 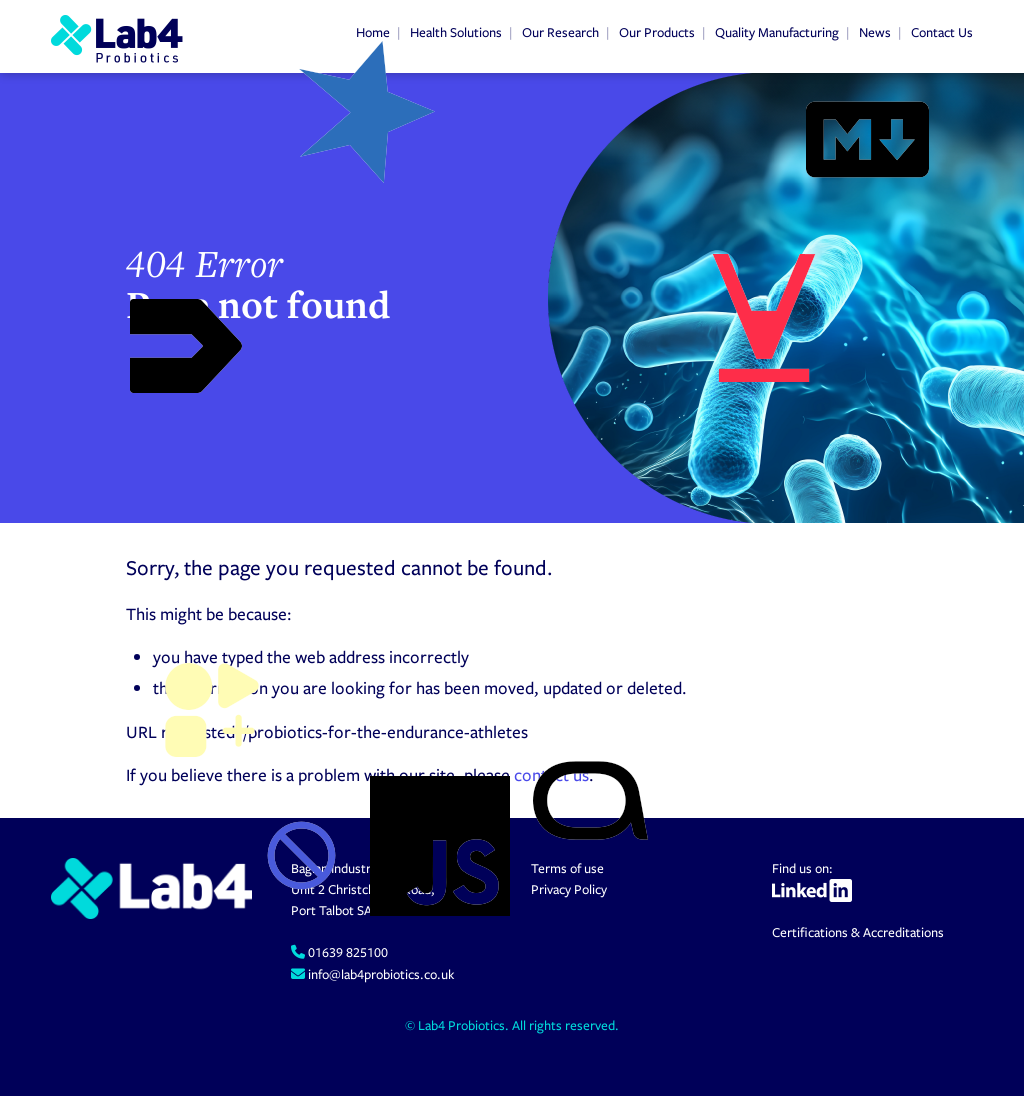 What do you see at coordinates (590, 800) in the screenshot?
I see `AbbVie pharmaceutical company logo` at bounding box center [590, 800].